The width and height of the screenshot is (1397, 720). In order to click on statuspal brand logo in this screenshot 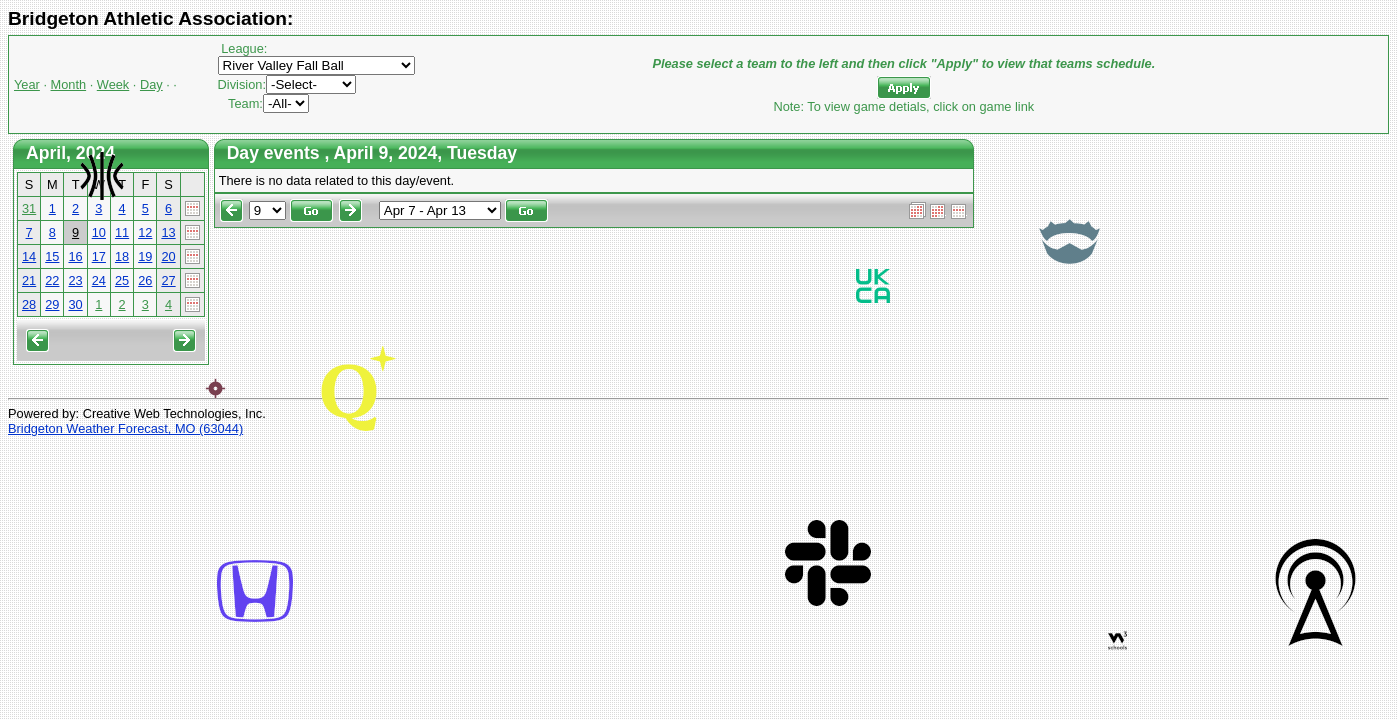, I will do `click(1315, 592)`.